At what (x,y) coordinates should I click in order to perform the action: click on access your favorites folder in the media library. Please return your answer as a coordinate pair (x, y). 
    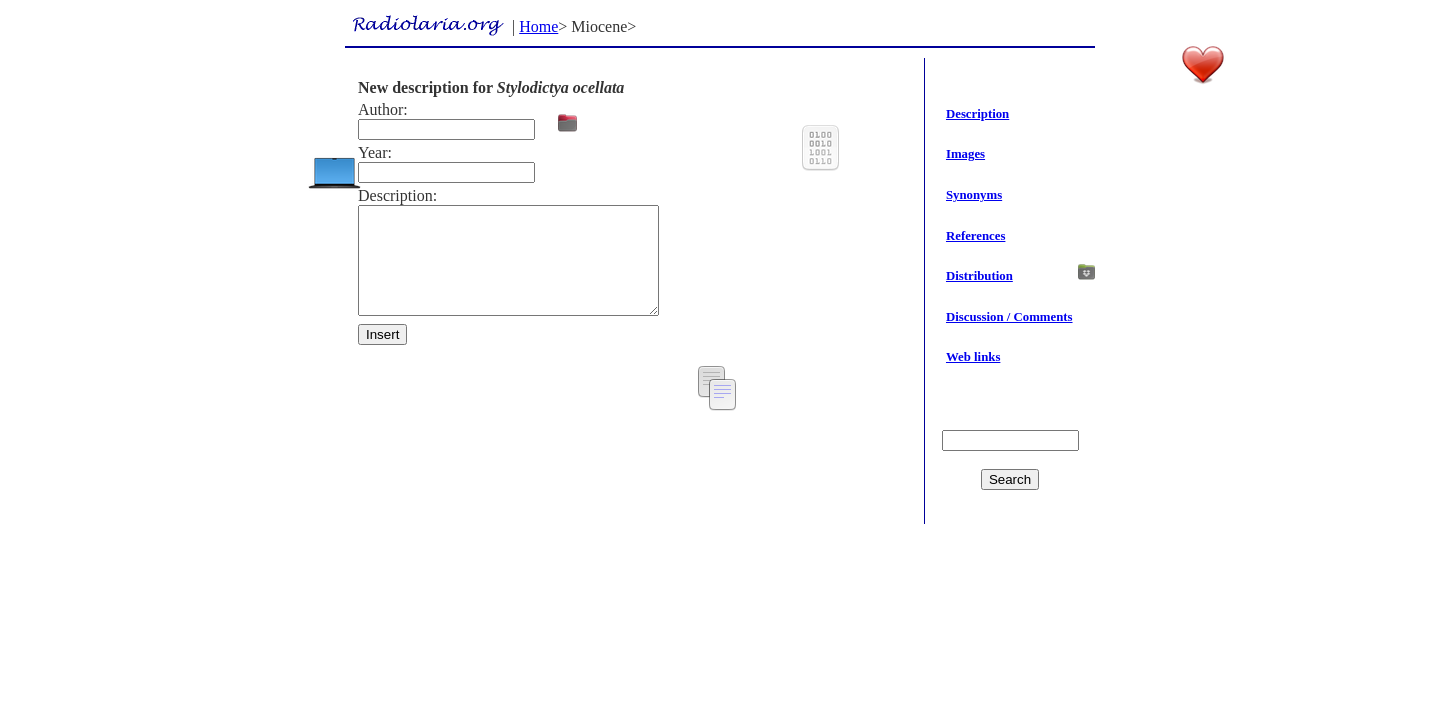
    Looking at the image, I should click on (1148, 641).